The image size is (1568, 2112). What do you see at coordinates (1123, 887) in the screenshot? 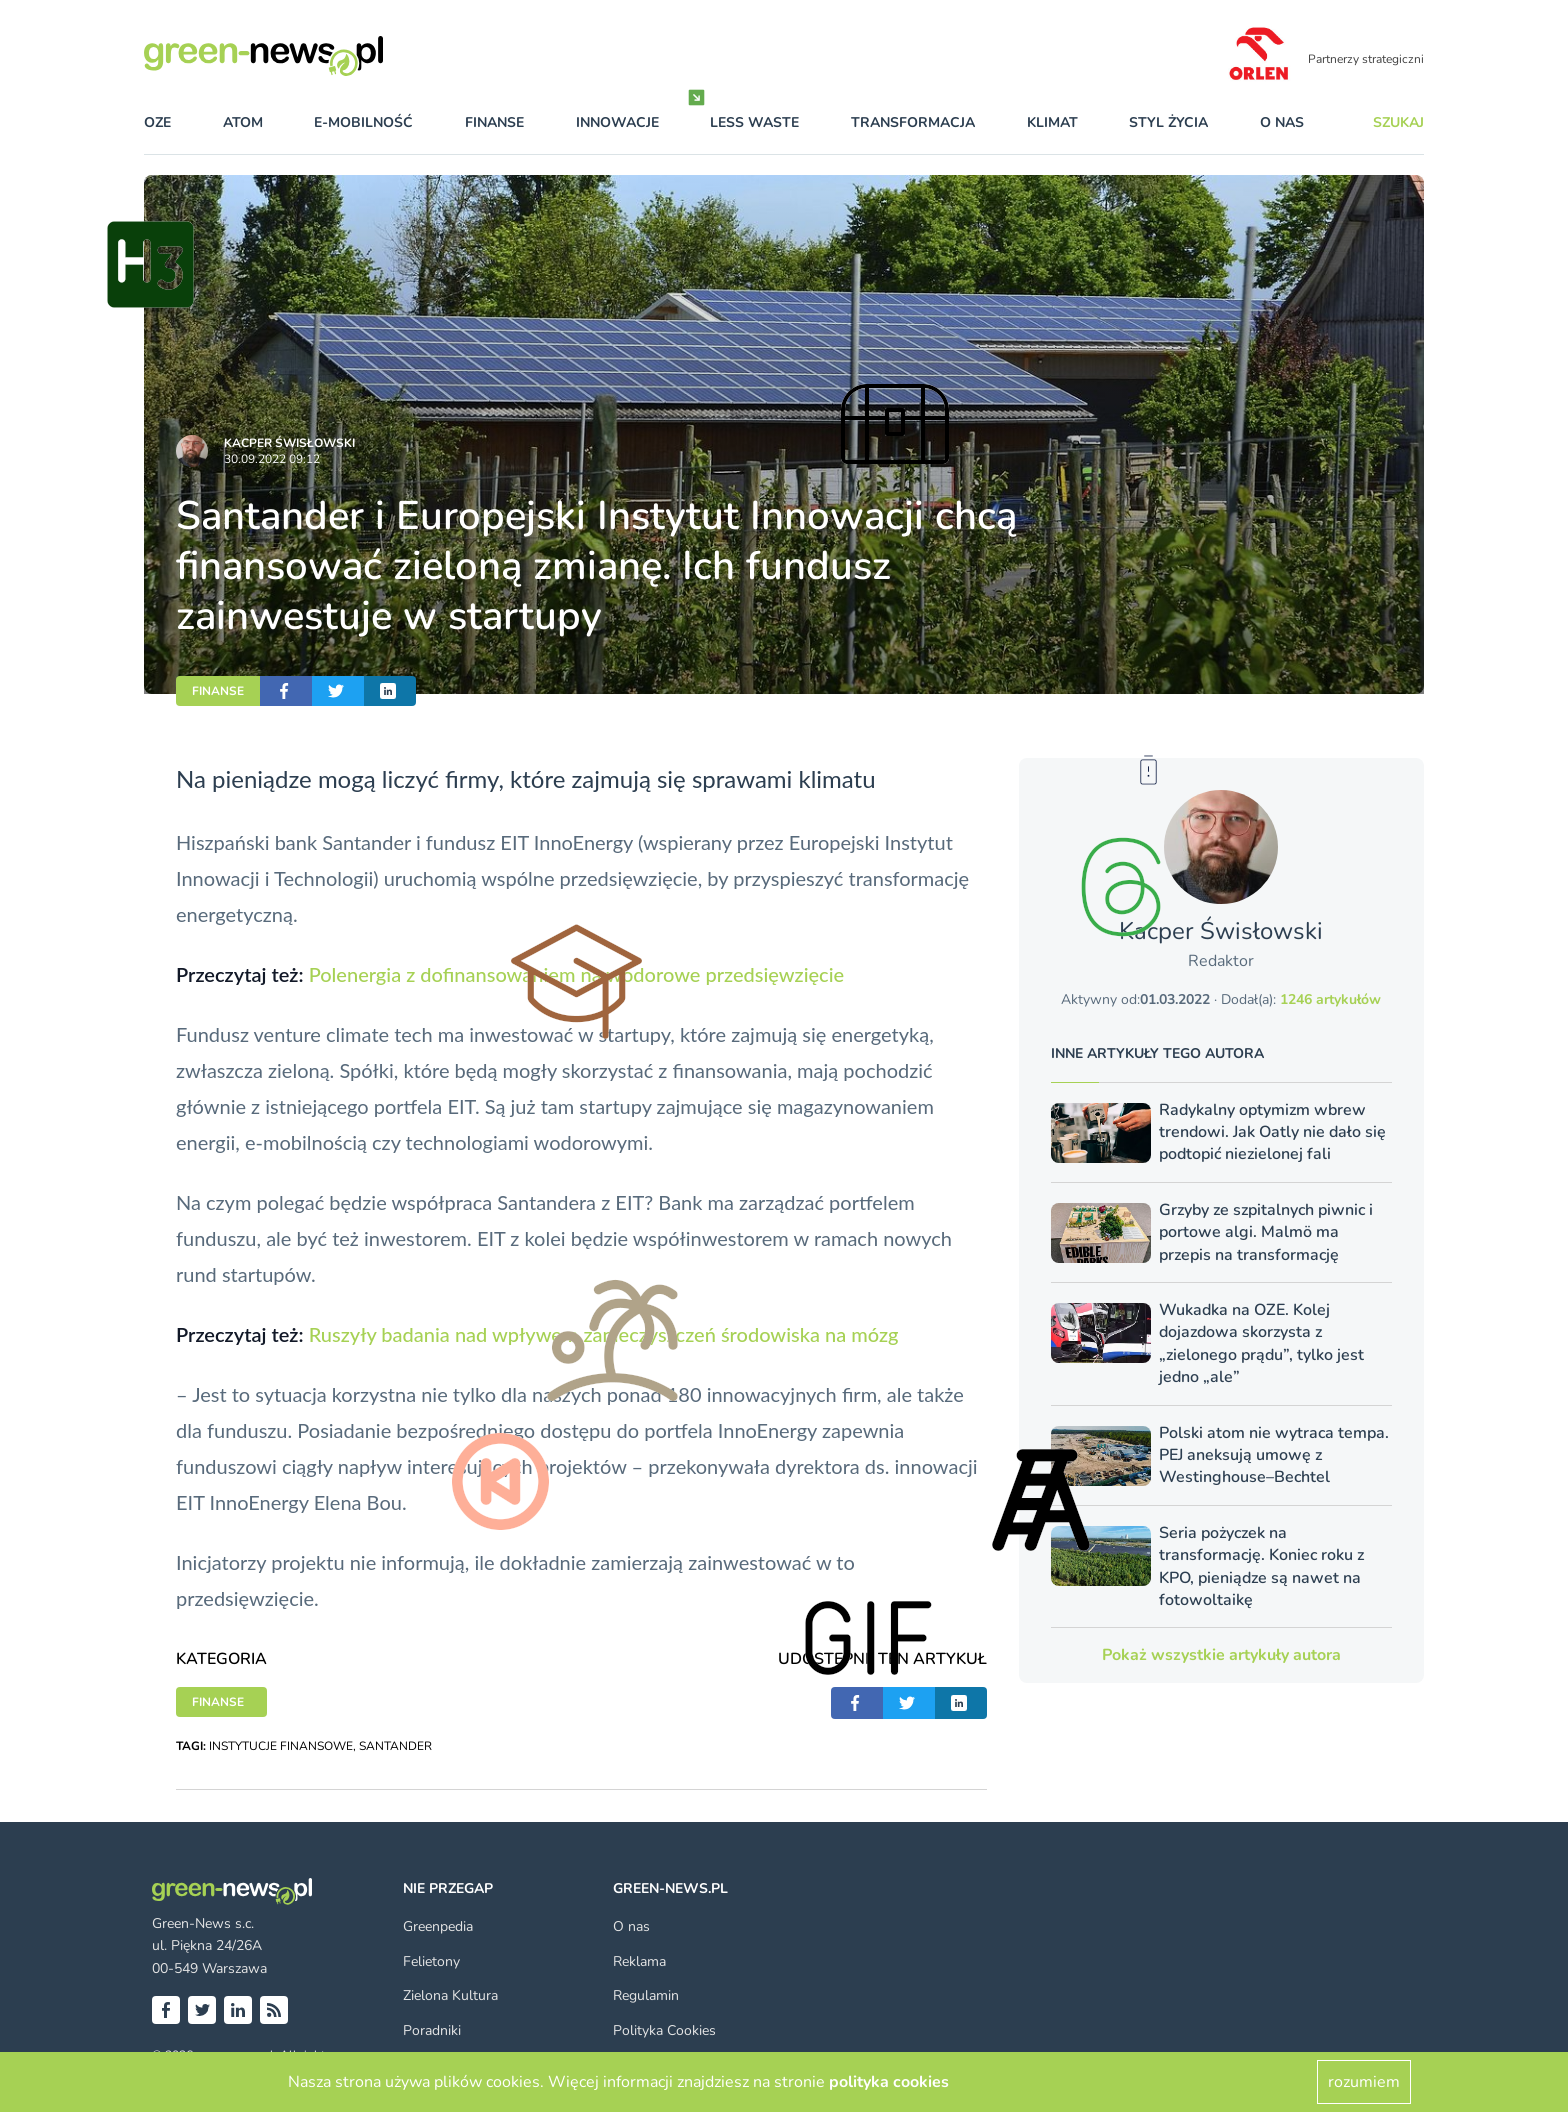
I see `open the Threads app` at bounding box center [1123, 887].